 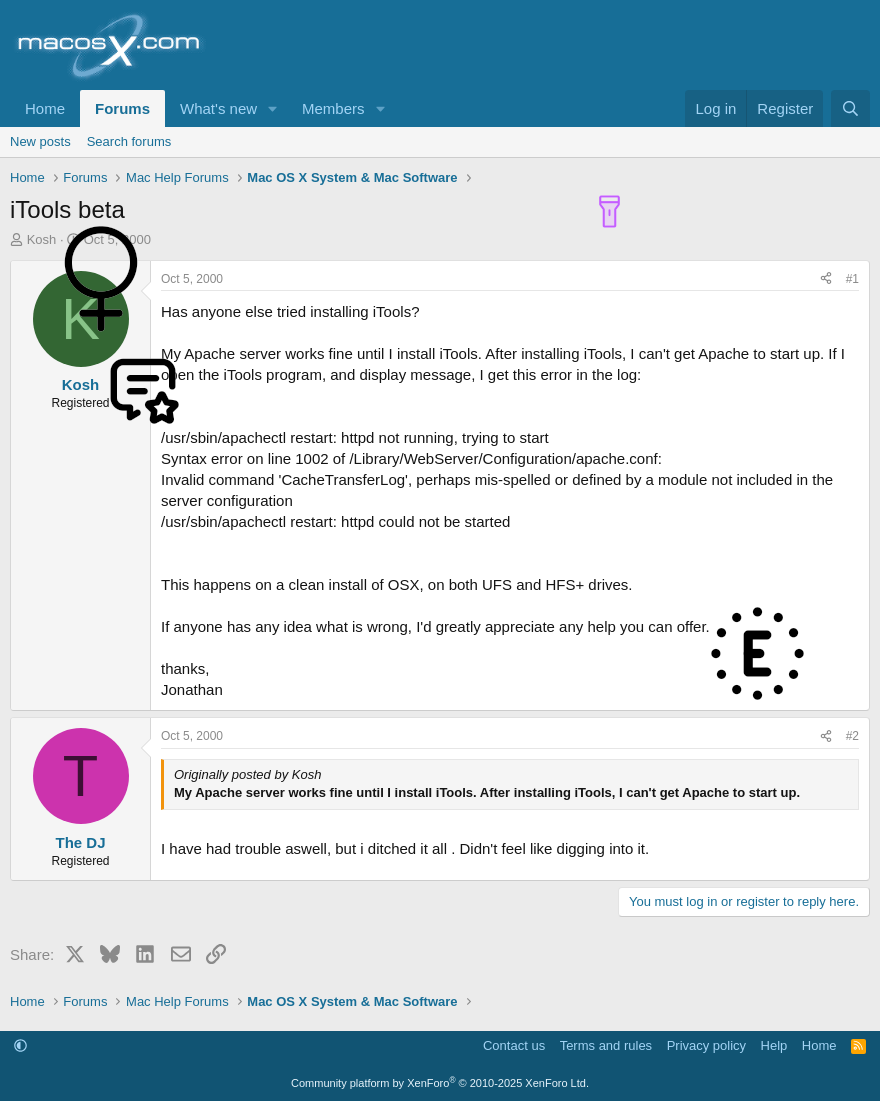 What do you see at coordinates (101, 277) in the screenshot?
I see `indicates female gender option` at bounding box center [101, 277].